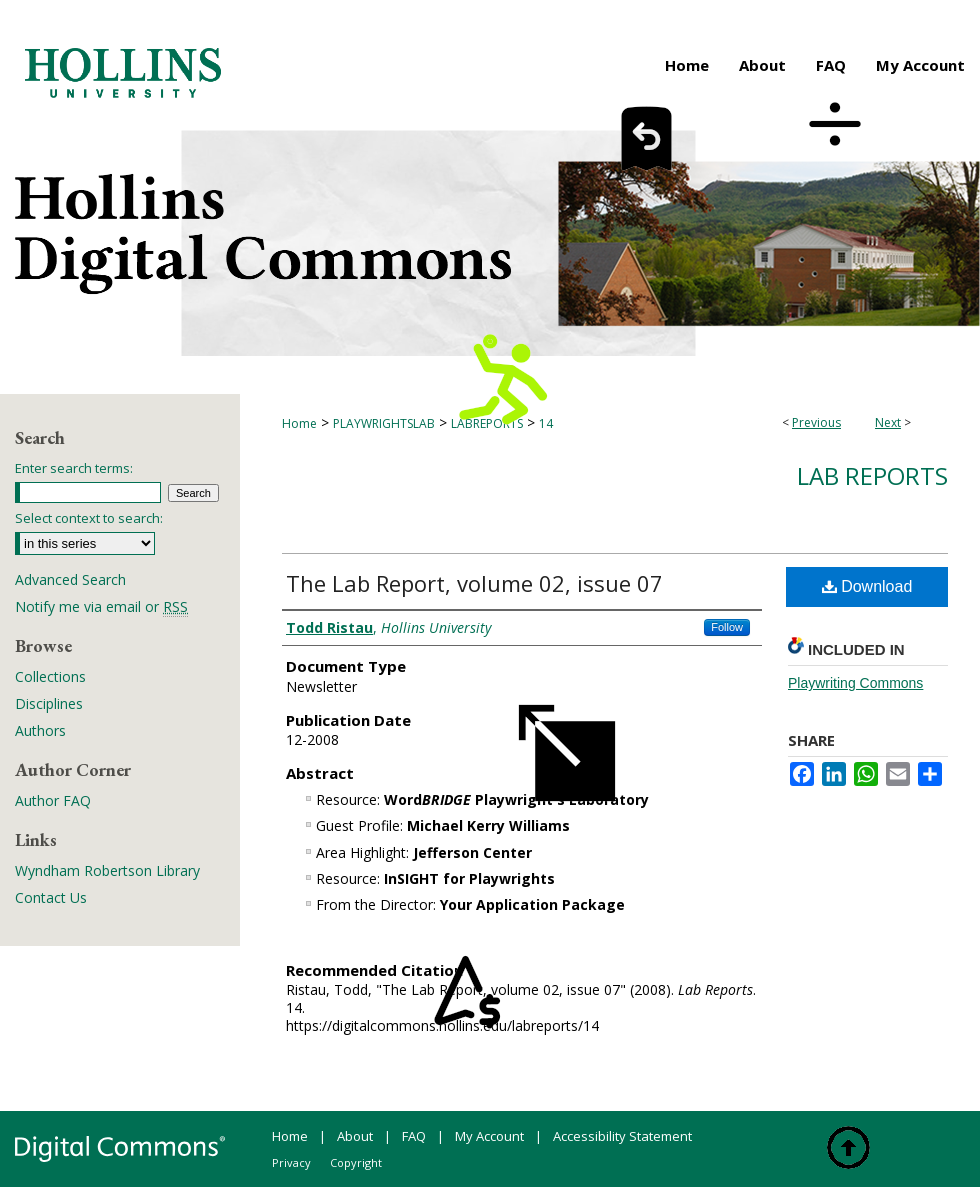 The height and width of the screenshot is (1187, 980). I want to click on upload a file or document, so click(848, 1147).